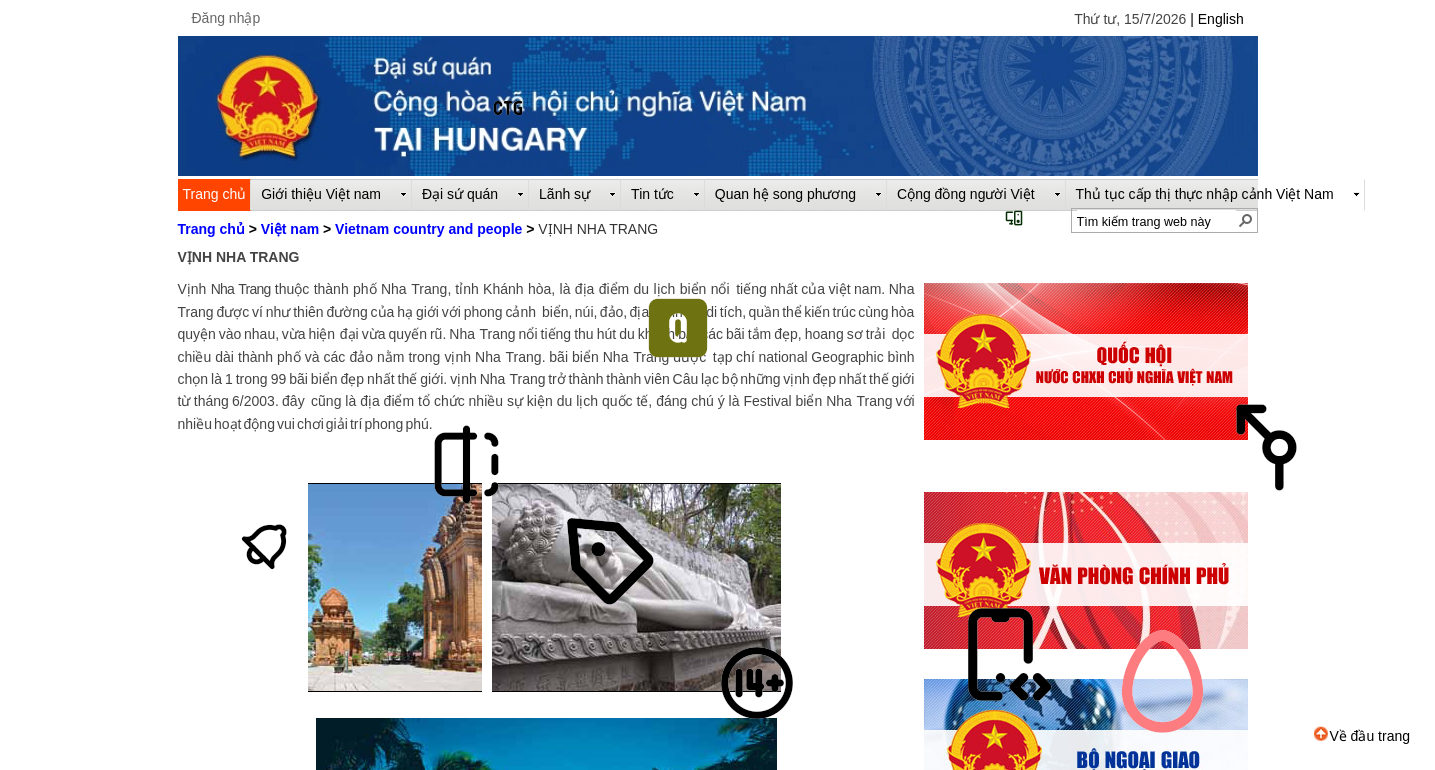 The width and height of the screenshot is (1435, 770). I want to click on view connected devices, so click(1014, 218).